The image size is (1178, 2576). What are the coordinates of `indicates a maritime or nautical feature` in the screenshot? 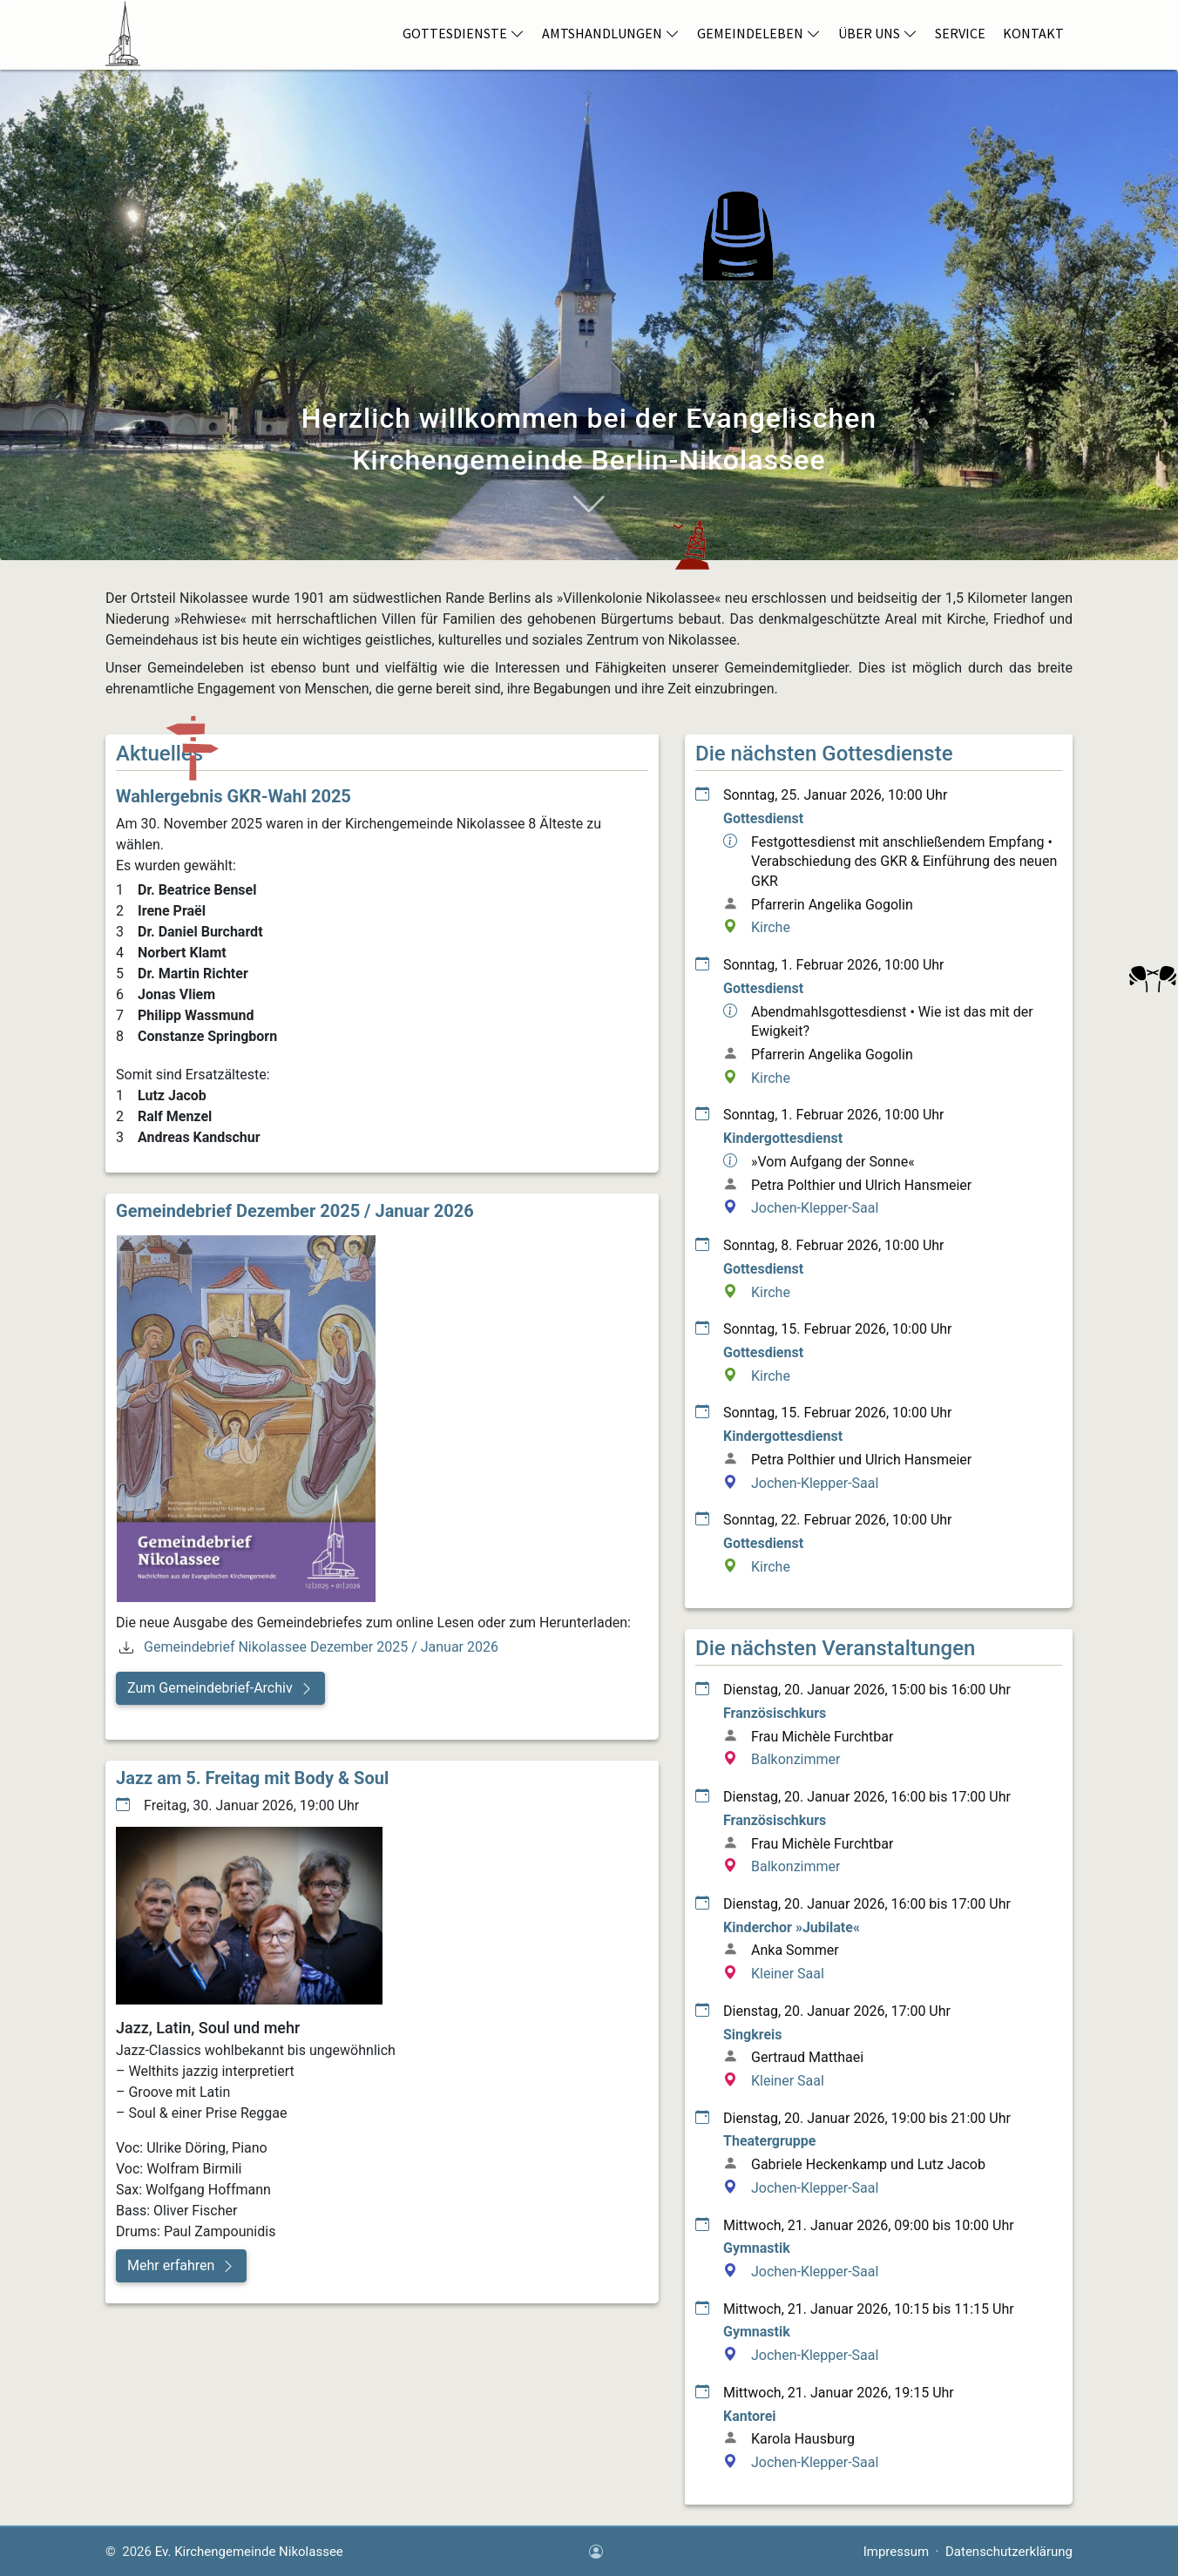 It's located at (692, 544).